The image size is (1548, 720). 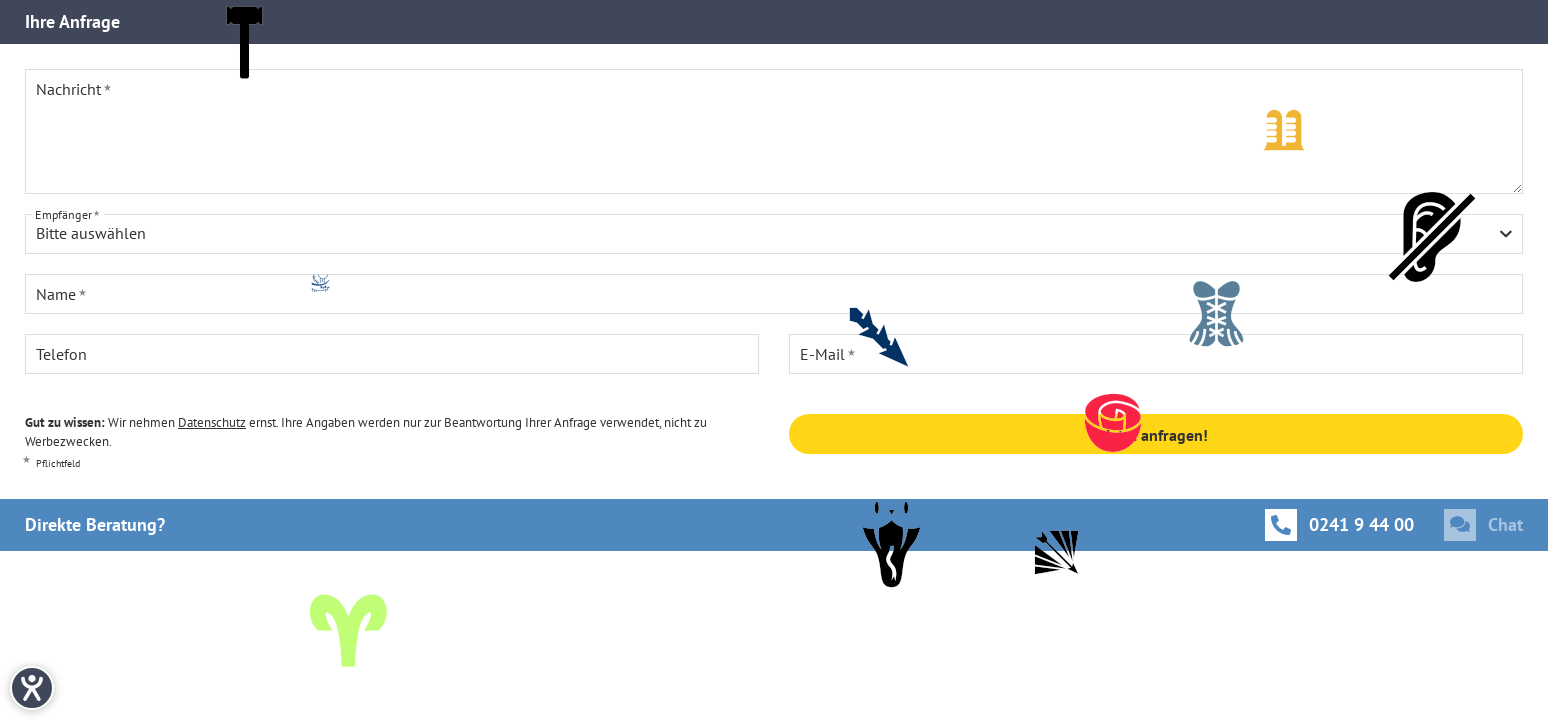 What do you see at coordinates (891, 544) in the screenshot?
I see `cobra character or enemy type in a game` at bounding box center [891, 544].